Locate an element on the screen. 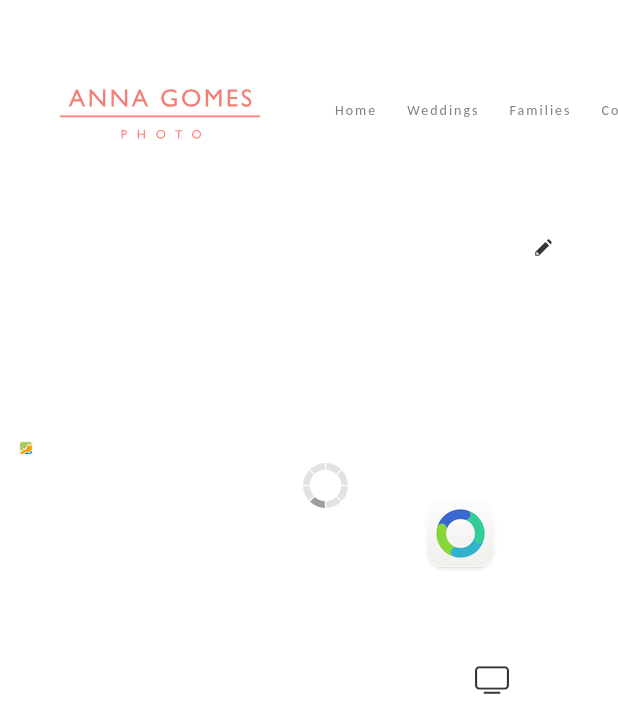  access office or productivity applications is located at coordinates (543, 247).